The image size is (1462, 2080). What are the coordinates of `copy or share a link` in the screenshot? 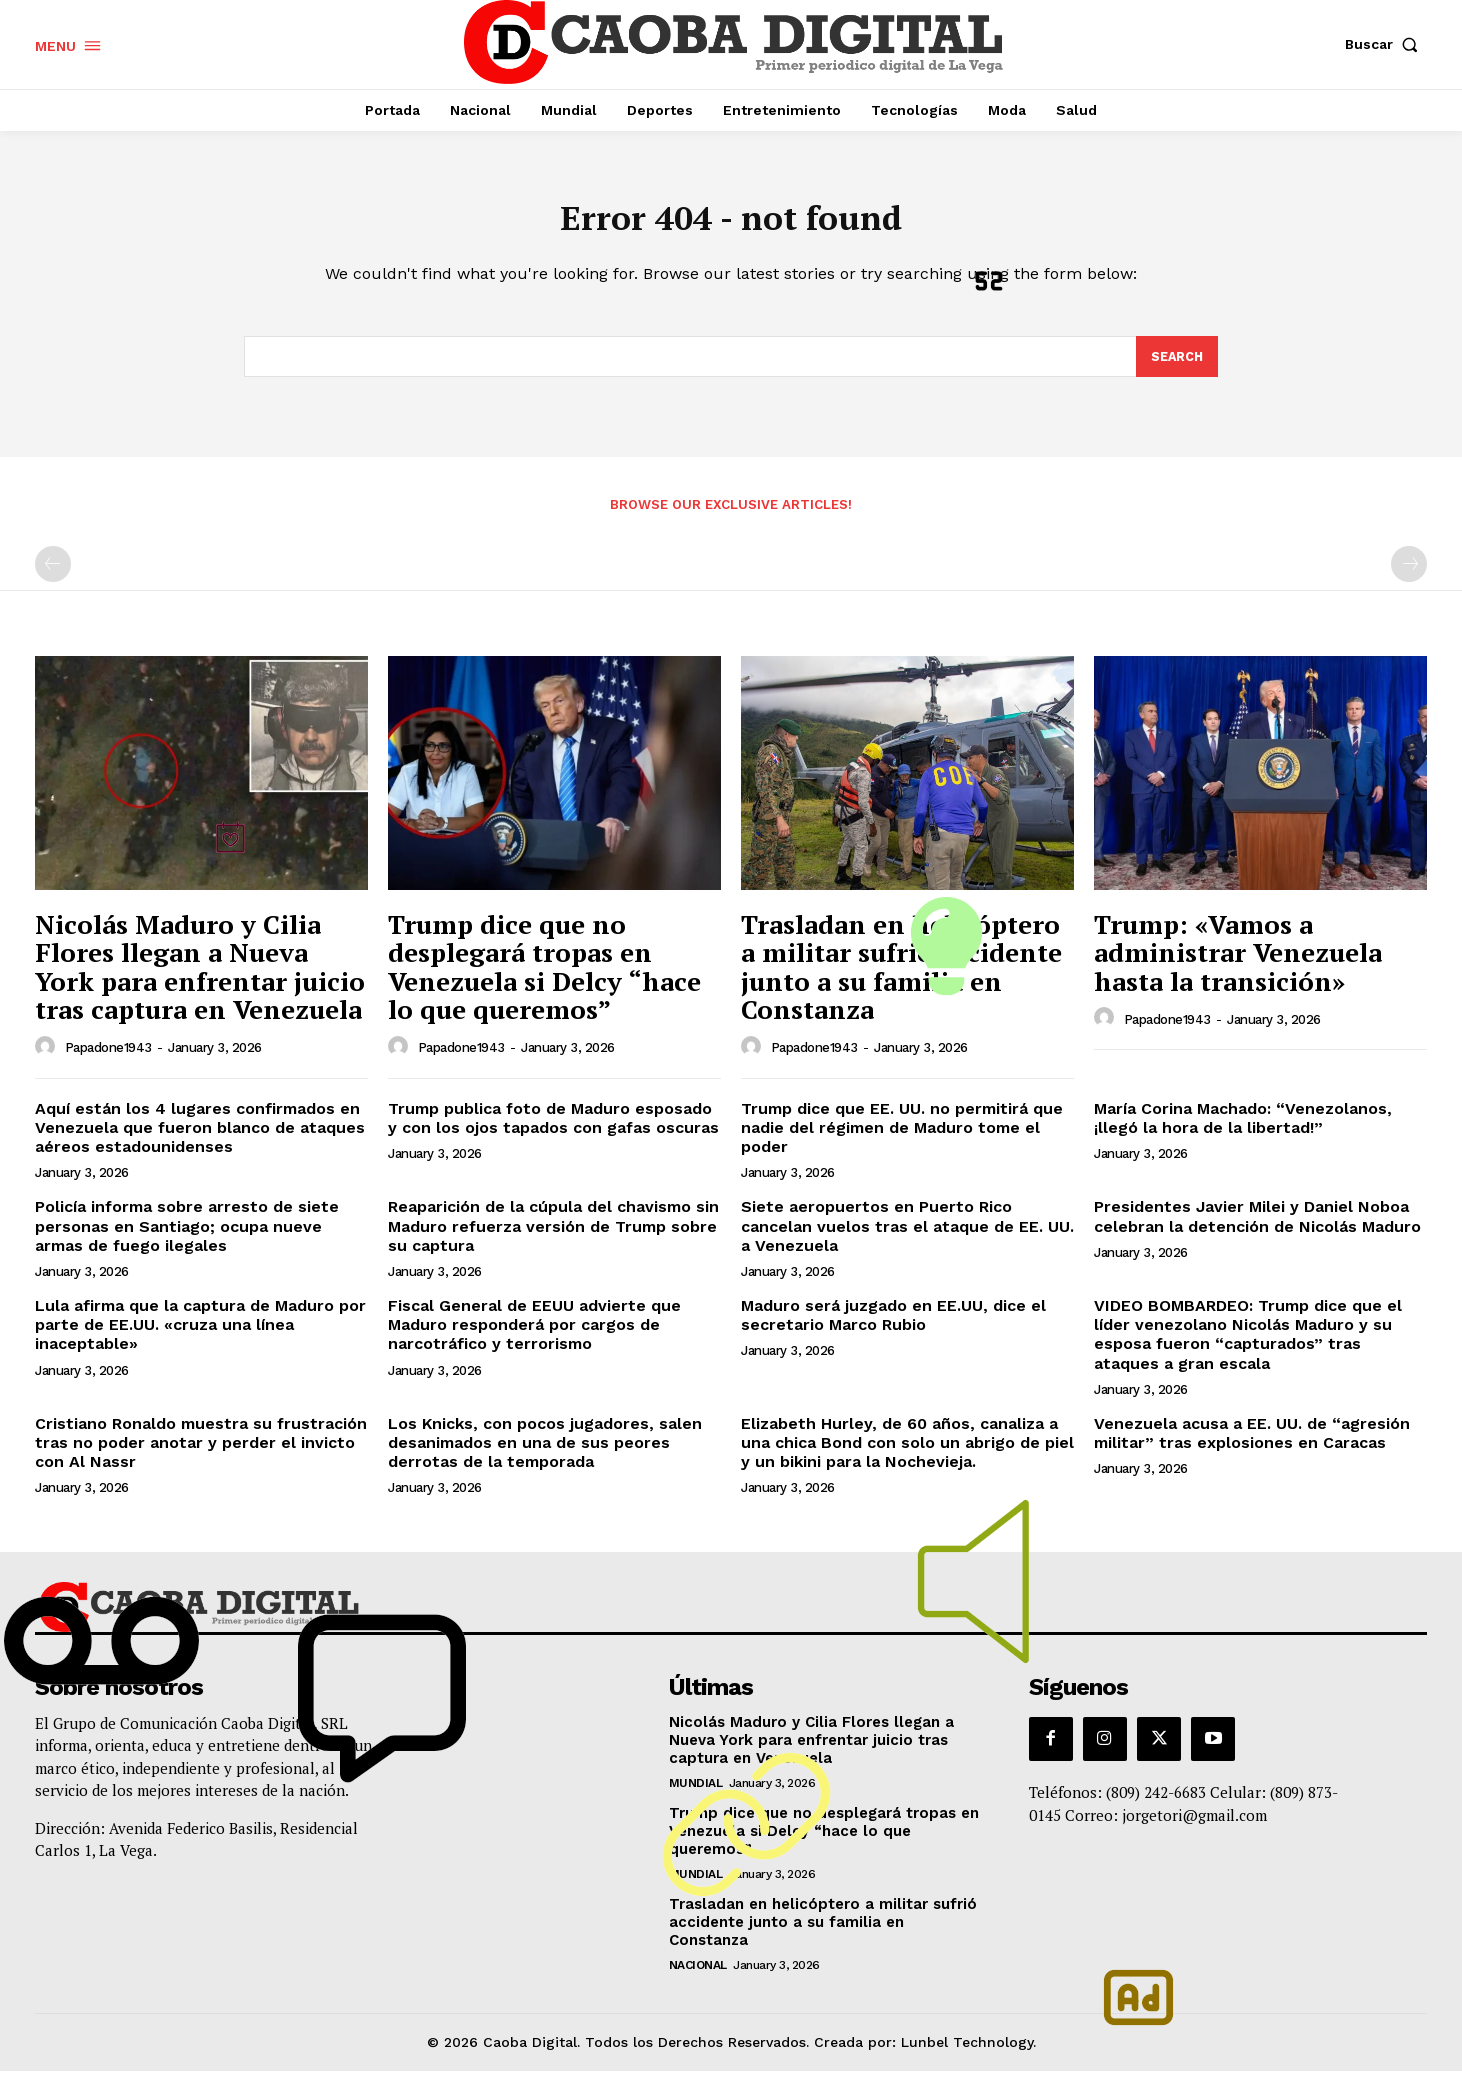 It's located at (746, 1824).